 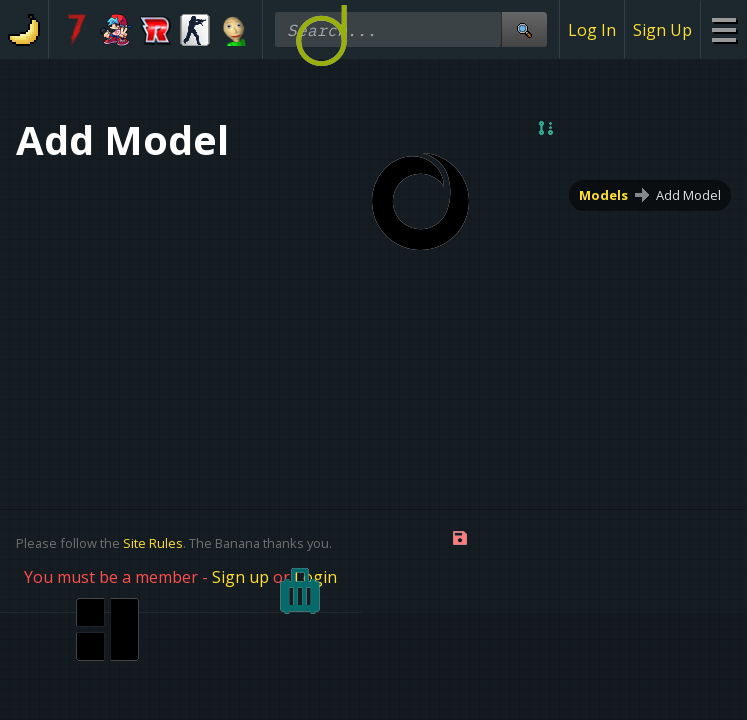 I want to click on switch to grid layout view, so click(x=107, y=629).